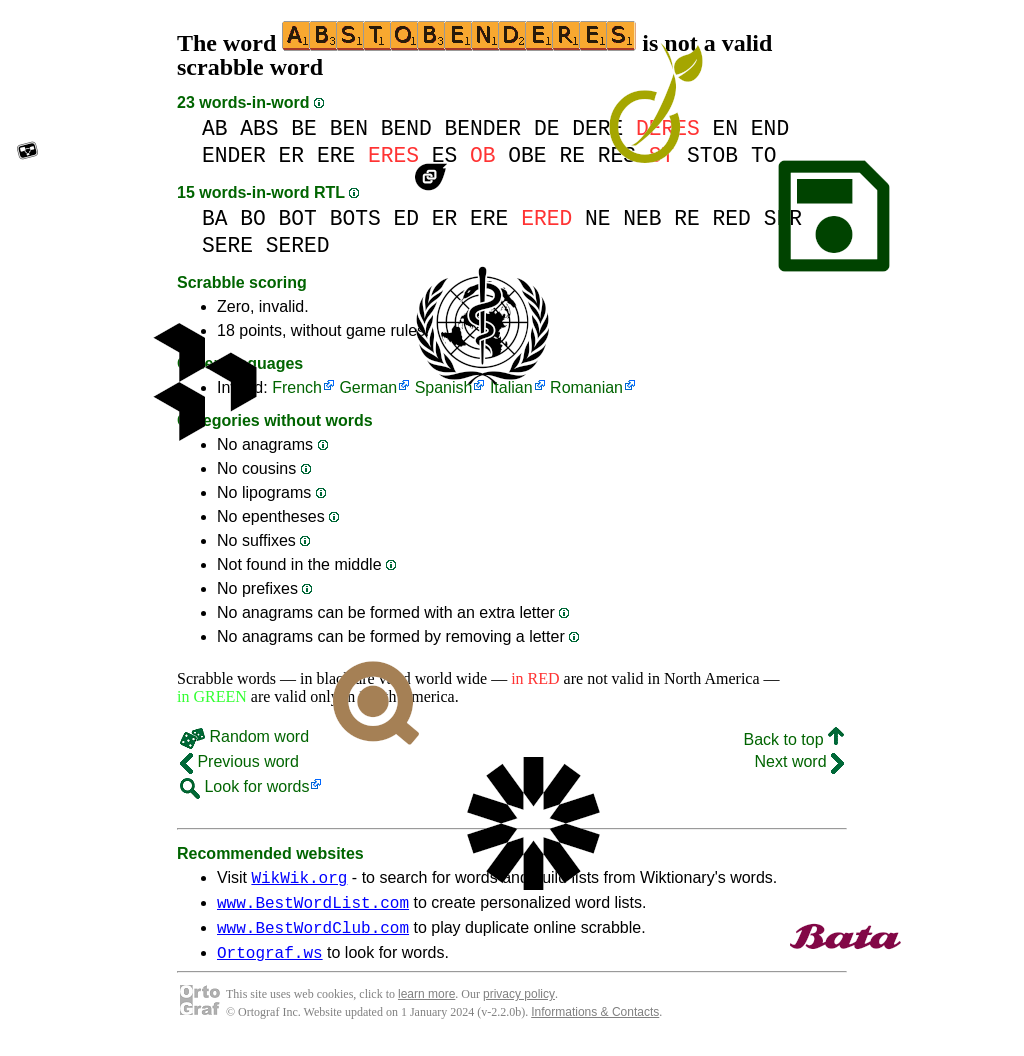 The height and width of the screenshot is (1056, 1024). I want to click on open Qlik analytics application, so click(376, 703).